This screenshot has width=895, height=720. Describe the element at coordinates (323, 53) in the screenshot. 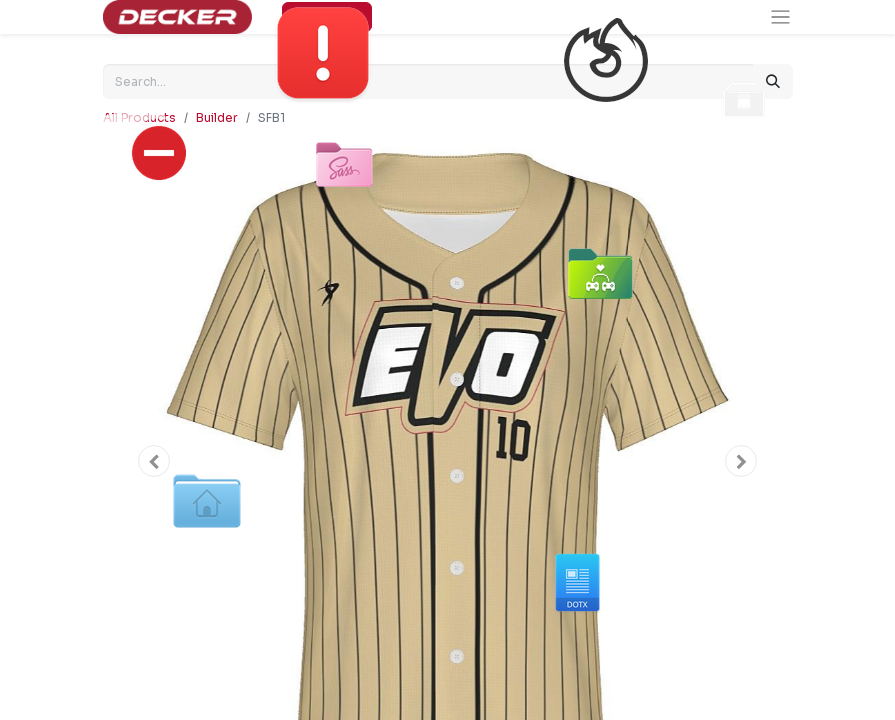

I see `view system crash reports or error logs` at that location.